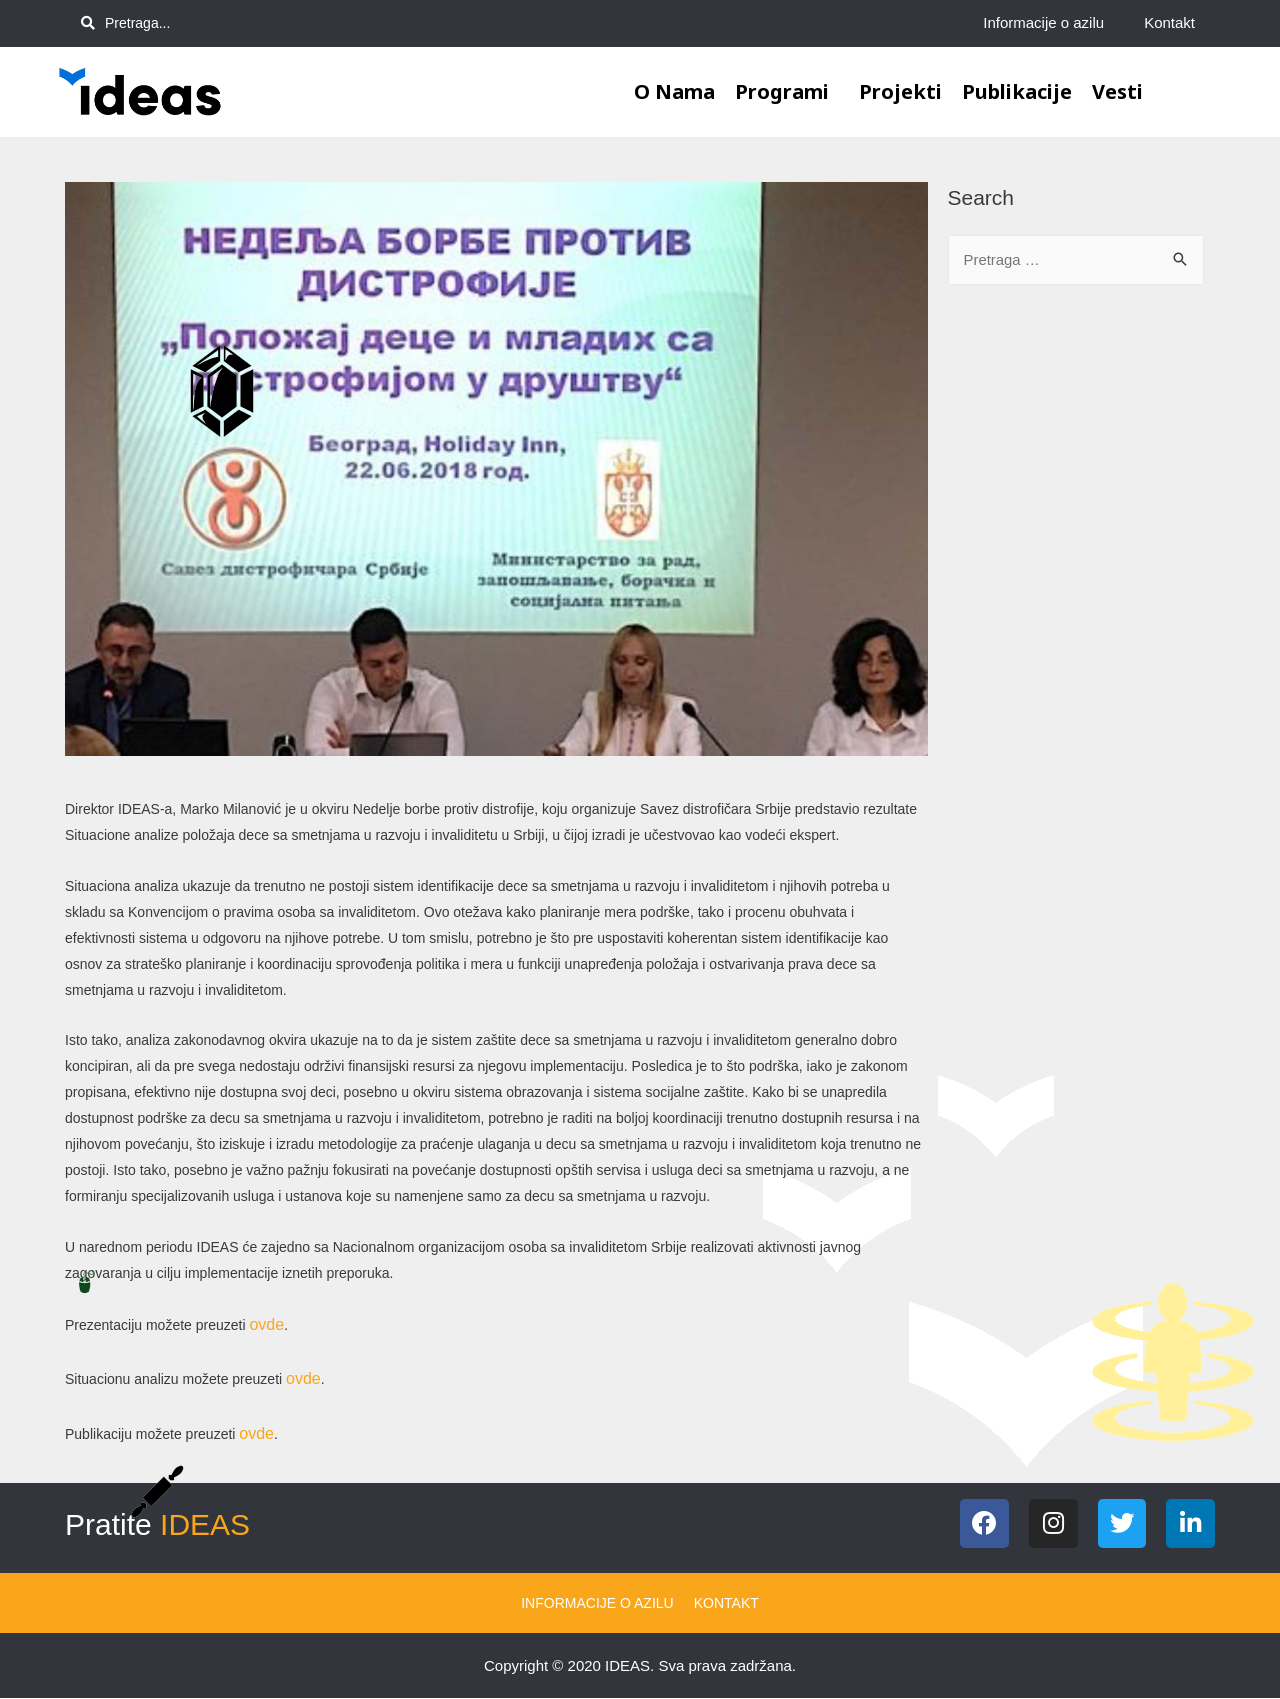 The height and width of the screenshot is (1699, 1280). I want to click on indicates mouse input or cursor control settings, so click(86, 1282).